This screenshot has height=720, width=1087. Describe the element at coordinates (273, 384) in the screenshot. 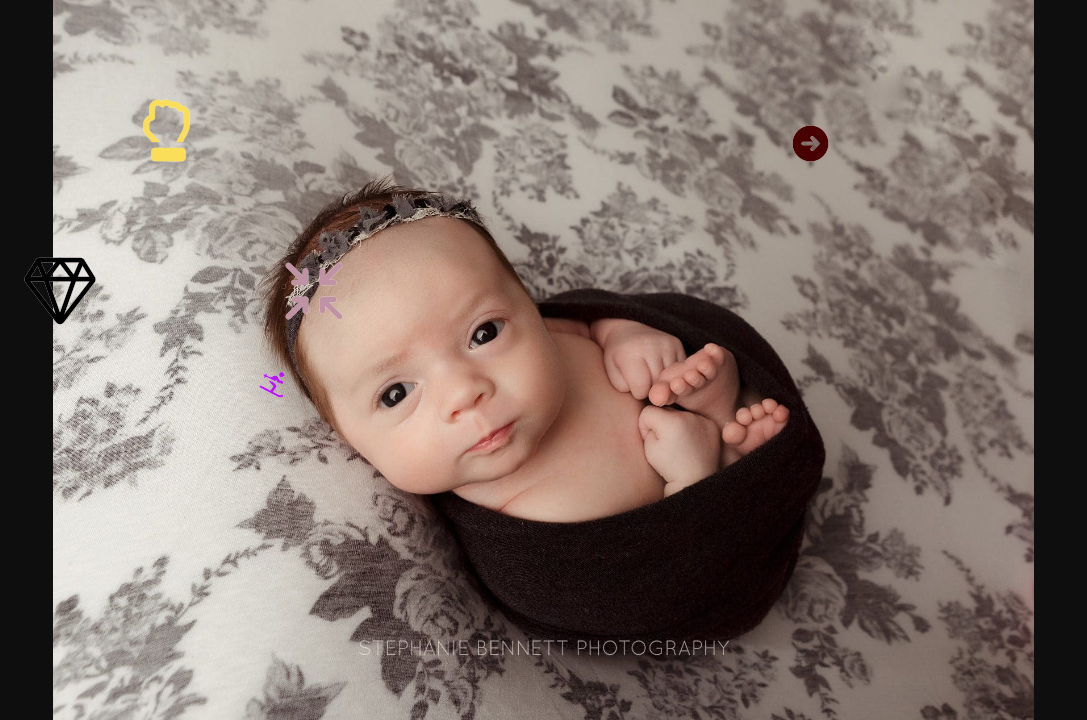

I see `access skiing or winter sports information` at that location.